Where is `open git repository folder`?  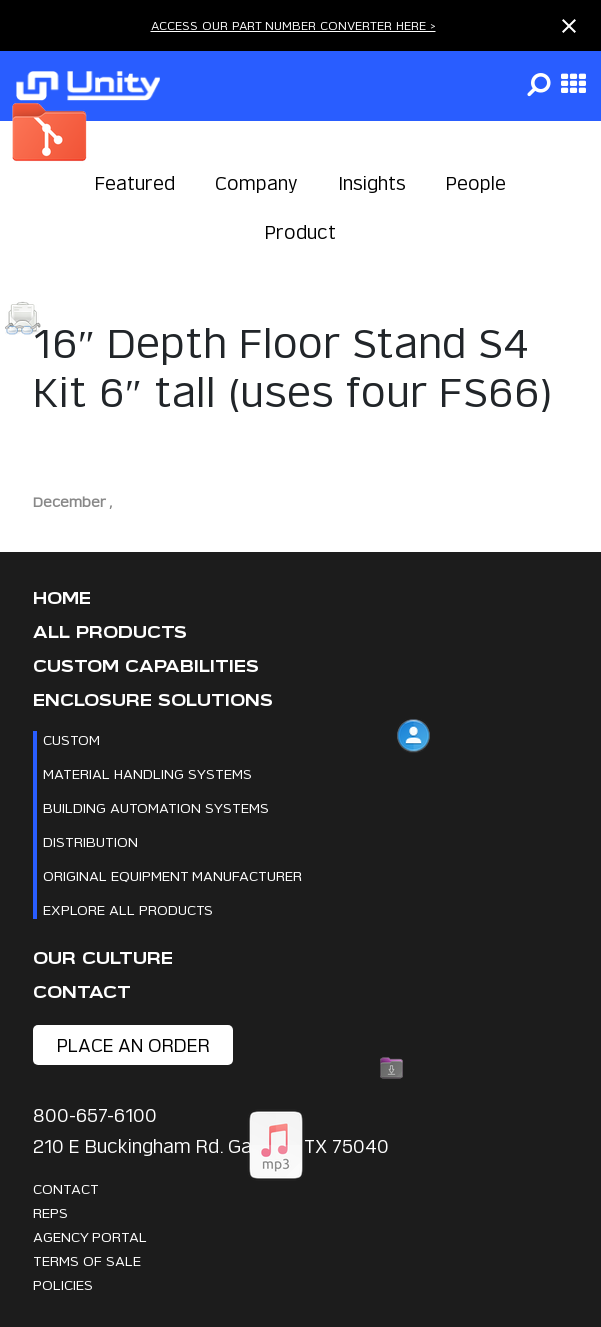
open git repository folder is located at coordinates (49, 134).